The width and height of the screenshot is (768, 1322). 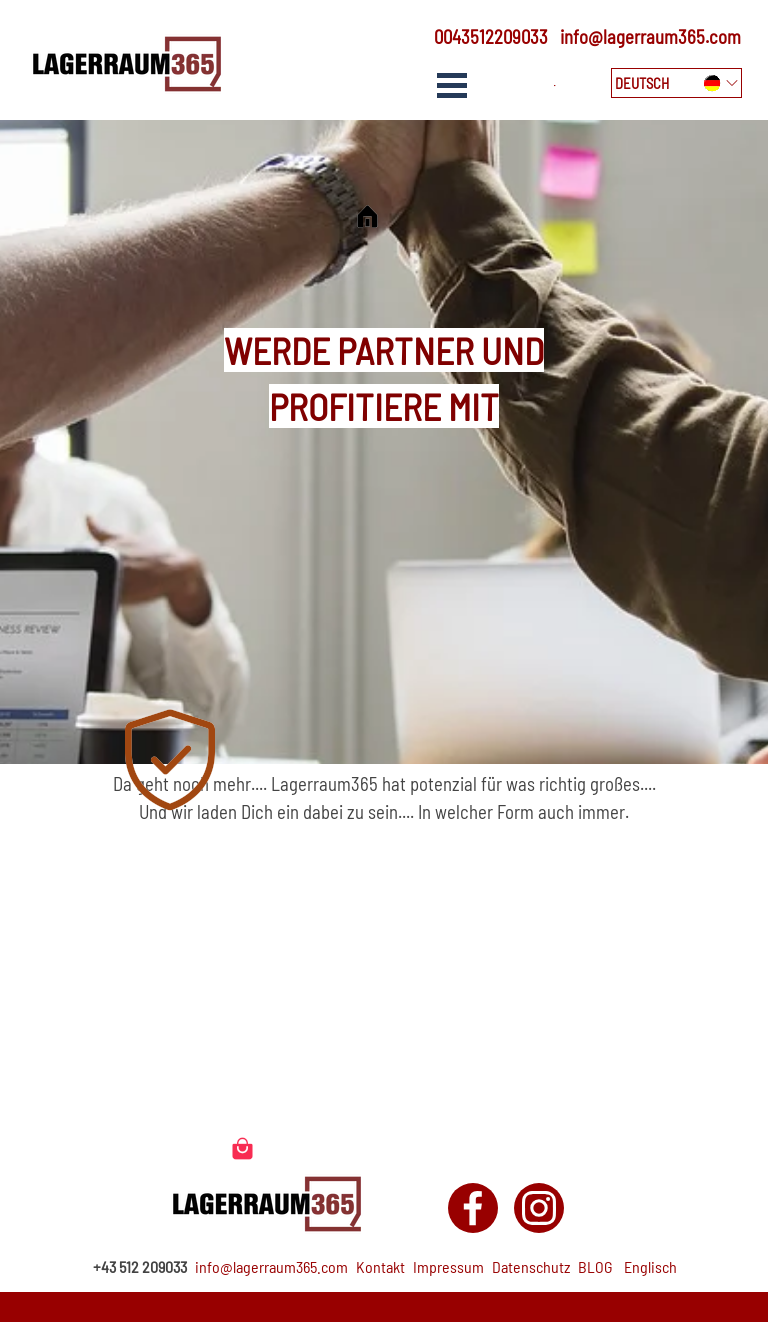 I want to click on navigate to home screen, so click(x=367, y=216).